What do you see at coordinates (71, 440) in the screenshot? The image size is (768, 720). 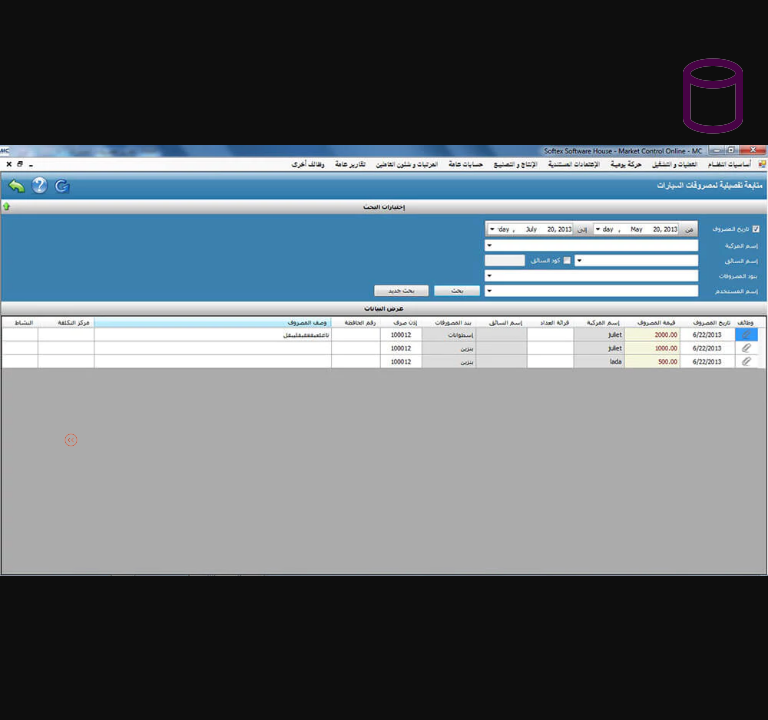 I see `go back to the beginning` at bounding box center [71, 440].